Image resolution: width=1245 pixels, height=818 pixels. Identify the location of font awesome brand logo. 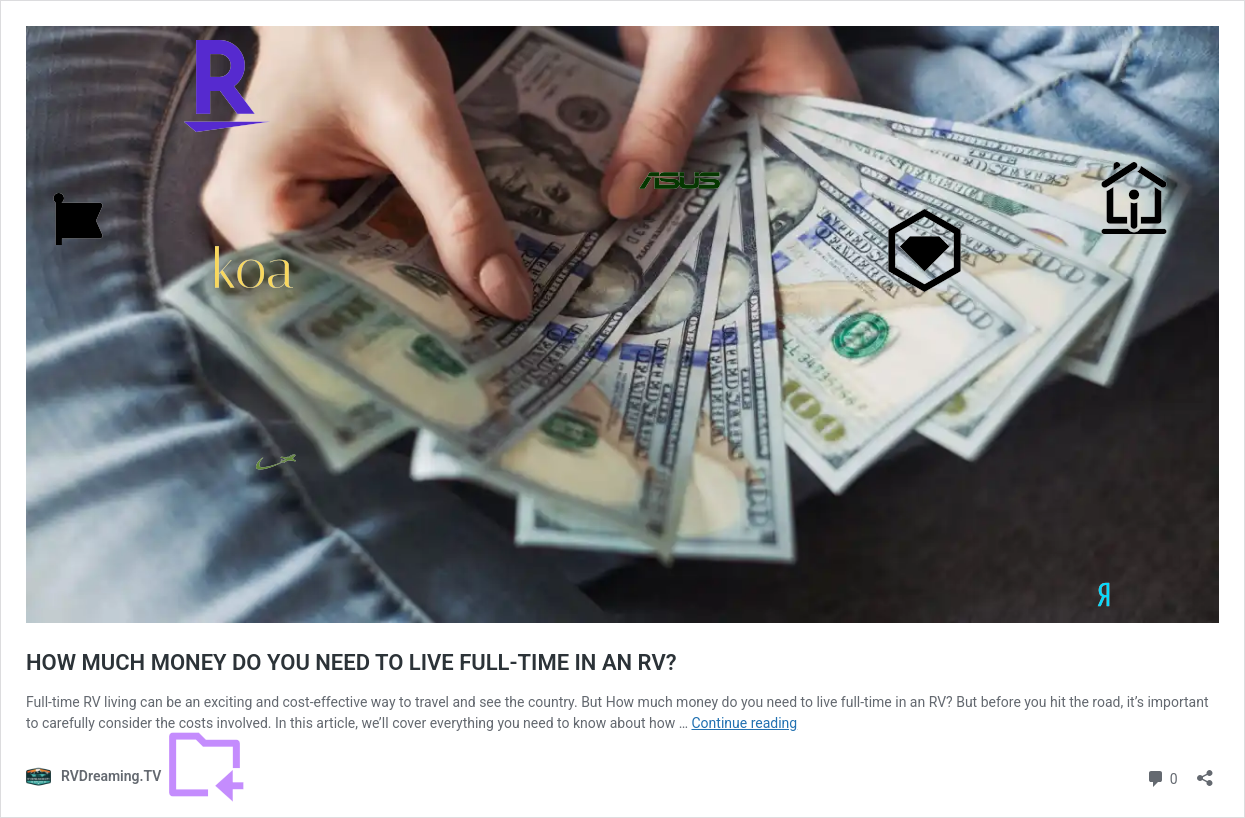
(78, 219).